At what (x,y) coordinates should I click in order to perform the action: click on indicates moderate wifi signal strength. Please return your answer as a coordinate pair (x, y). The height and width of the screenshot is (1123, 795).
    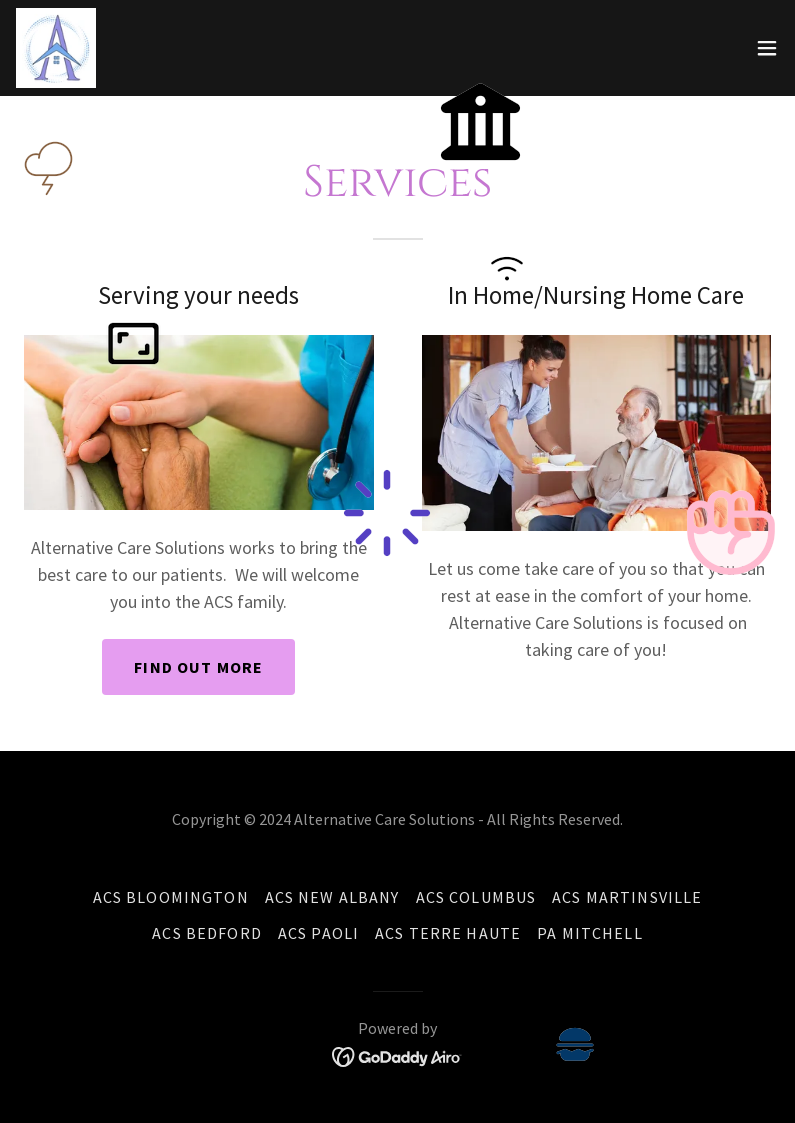
    Looking at the image, I should click on (507, 263).